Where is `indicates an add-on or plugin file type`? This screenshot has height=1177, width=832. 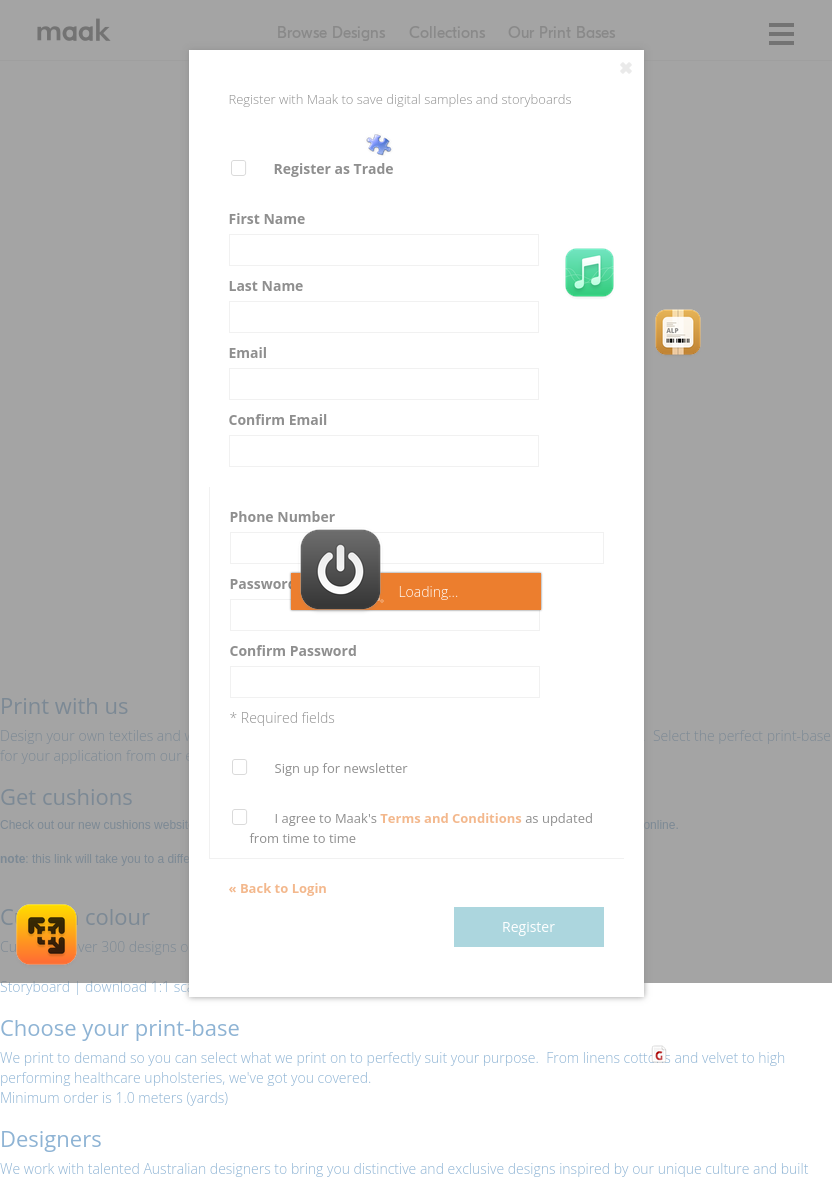 indicates an add-on or plugin file type is located at coordinates (378, 144).